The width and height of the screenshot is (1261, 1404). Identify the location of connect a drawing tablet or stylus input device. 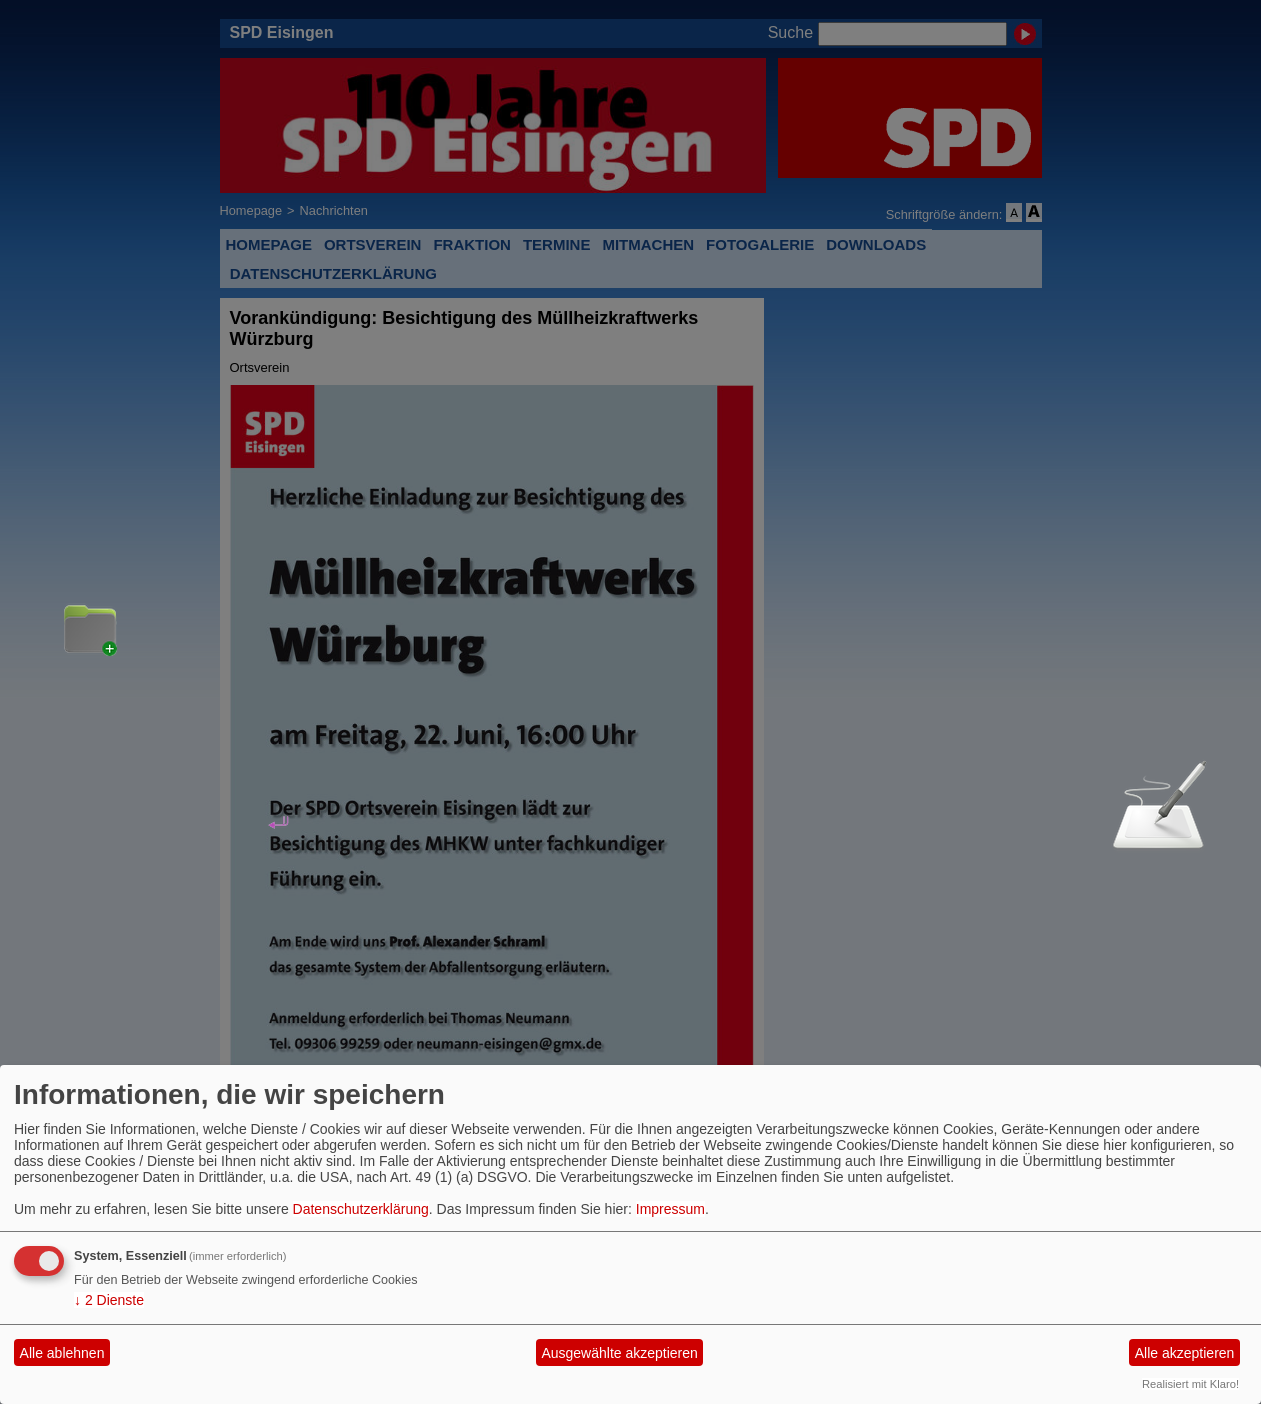
(1160, 808).